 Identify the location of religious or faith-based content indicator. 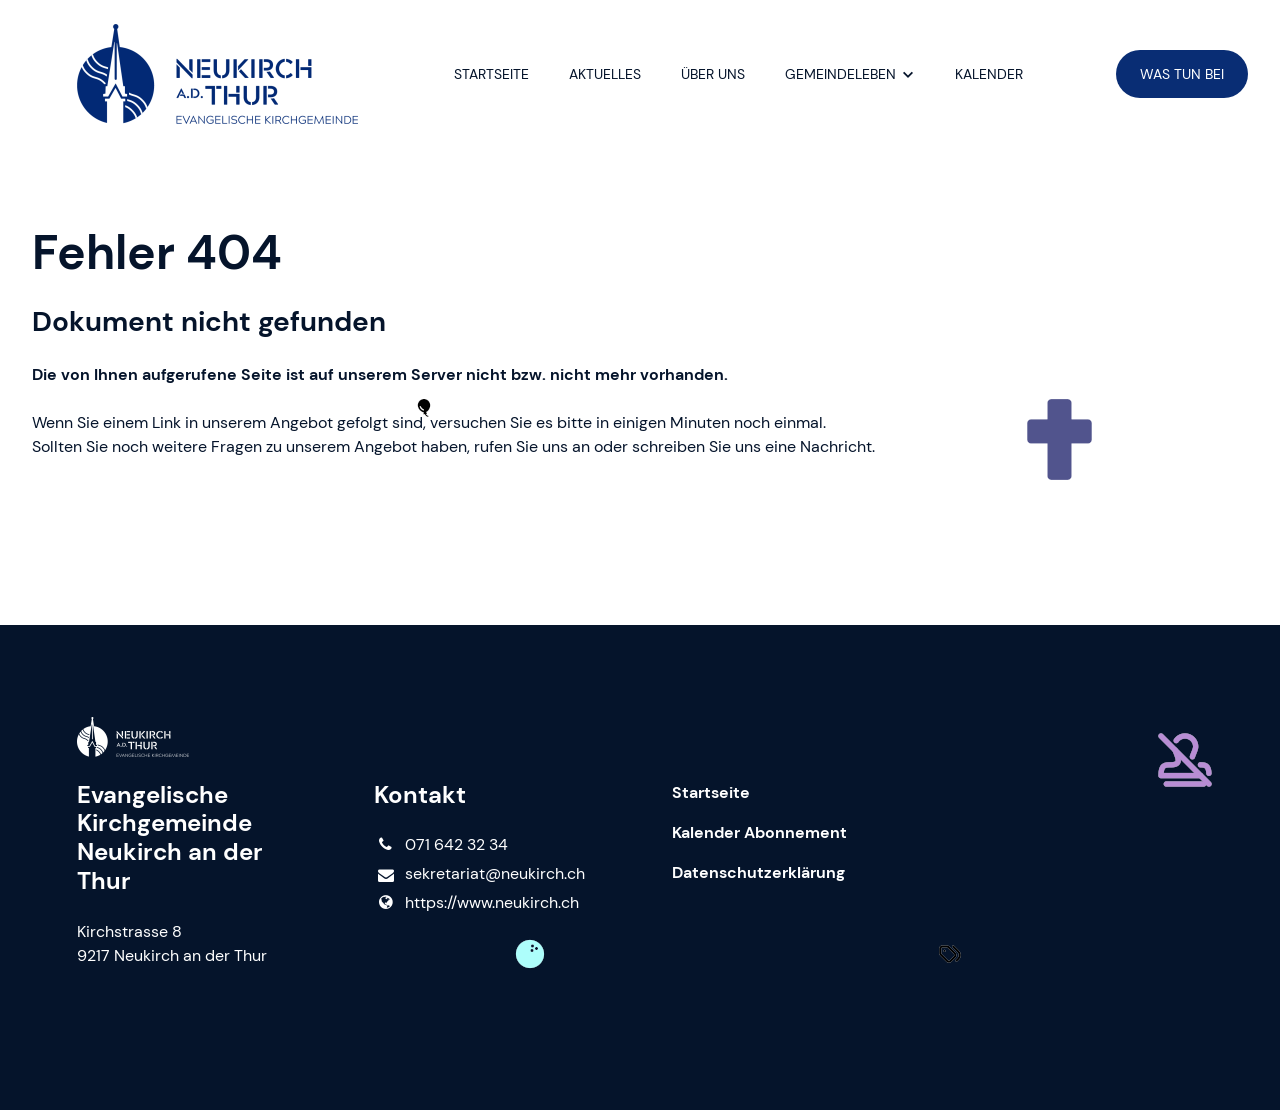
(1059, 439).